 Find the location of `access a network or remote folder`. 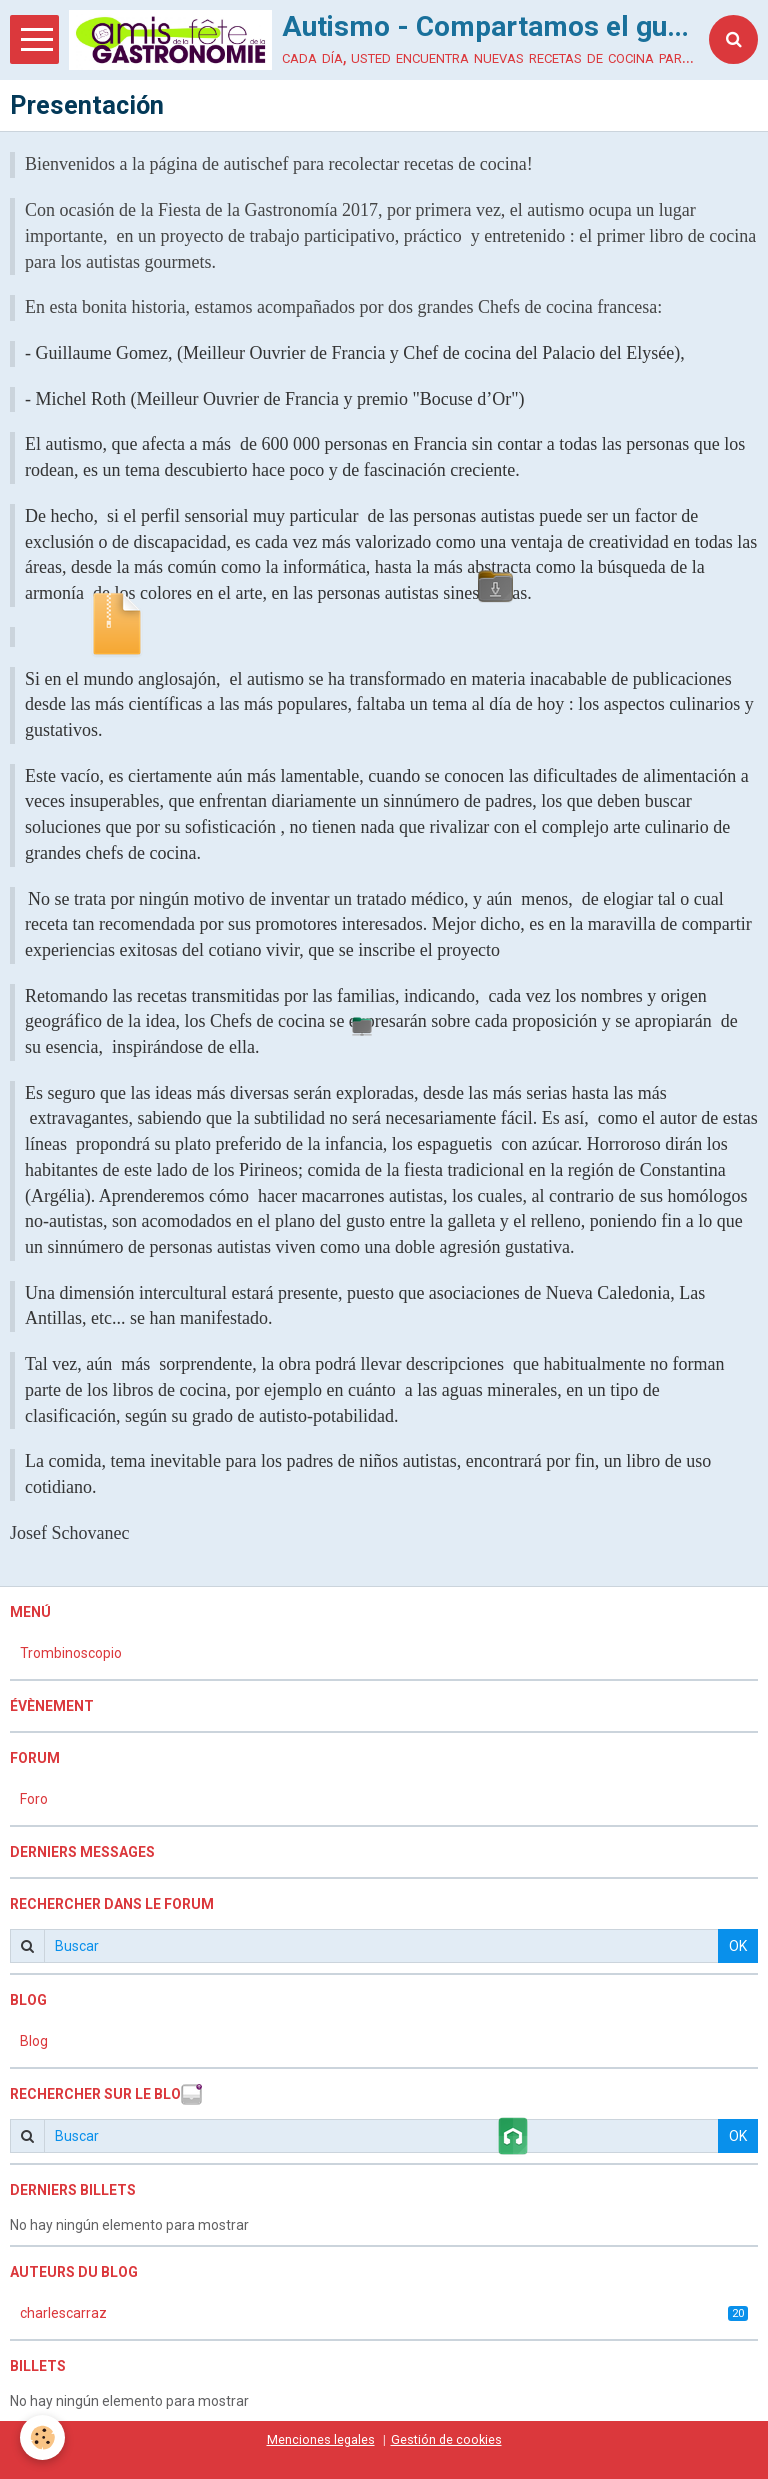

access a network or remote folder is located at coordinates (362, 1026).